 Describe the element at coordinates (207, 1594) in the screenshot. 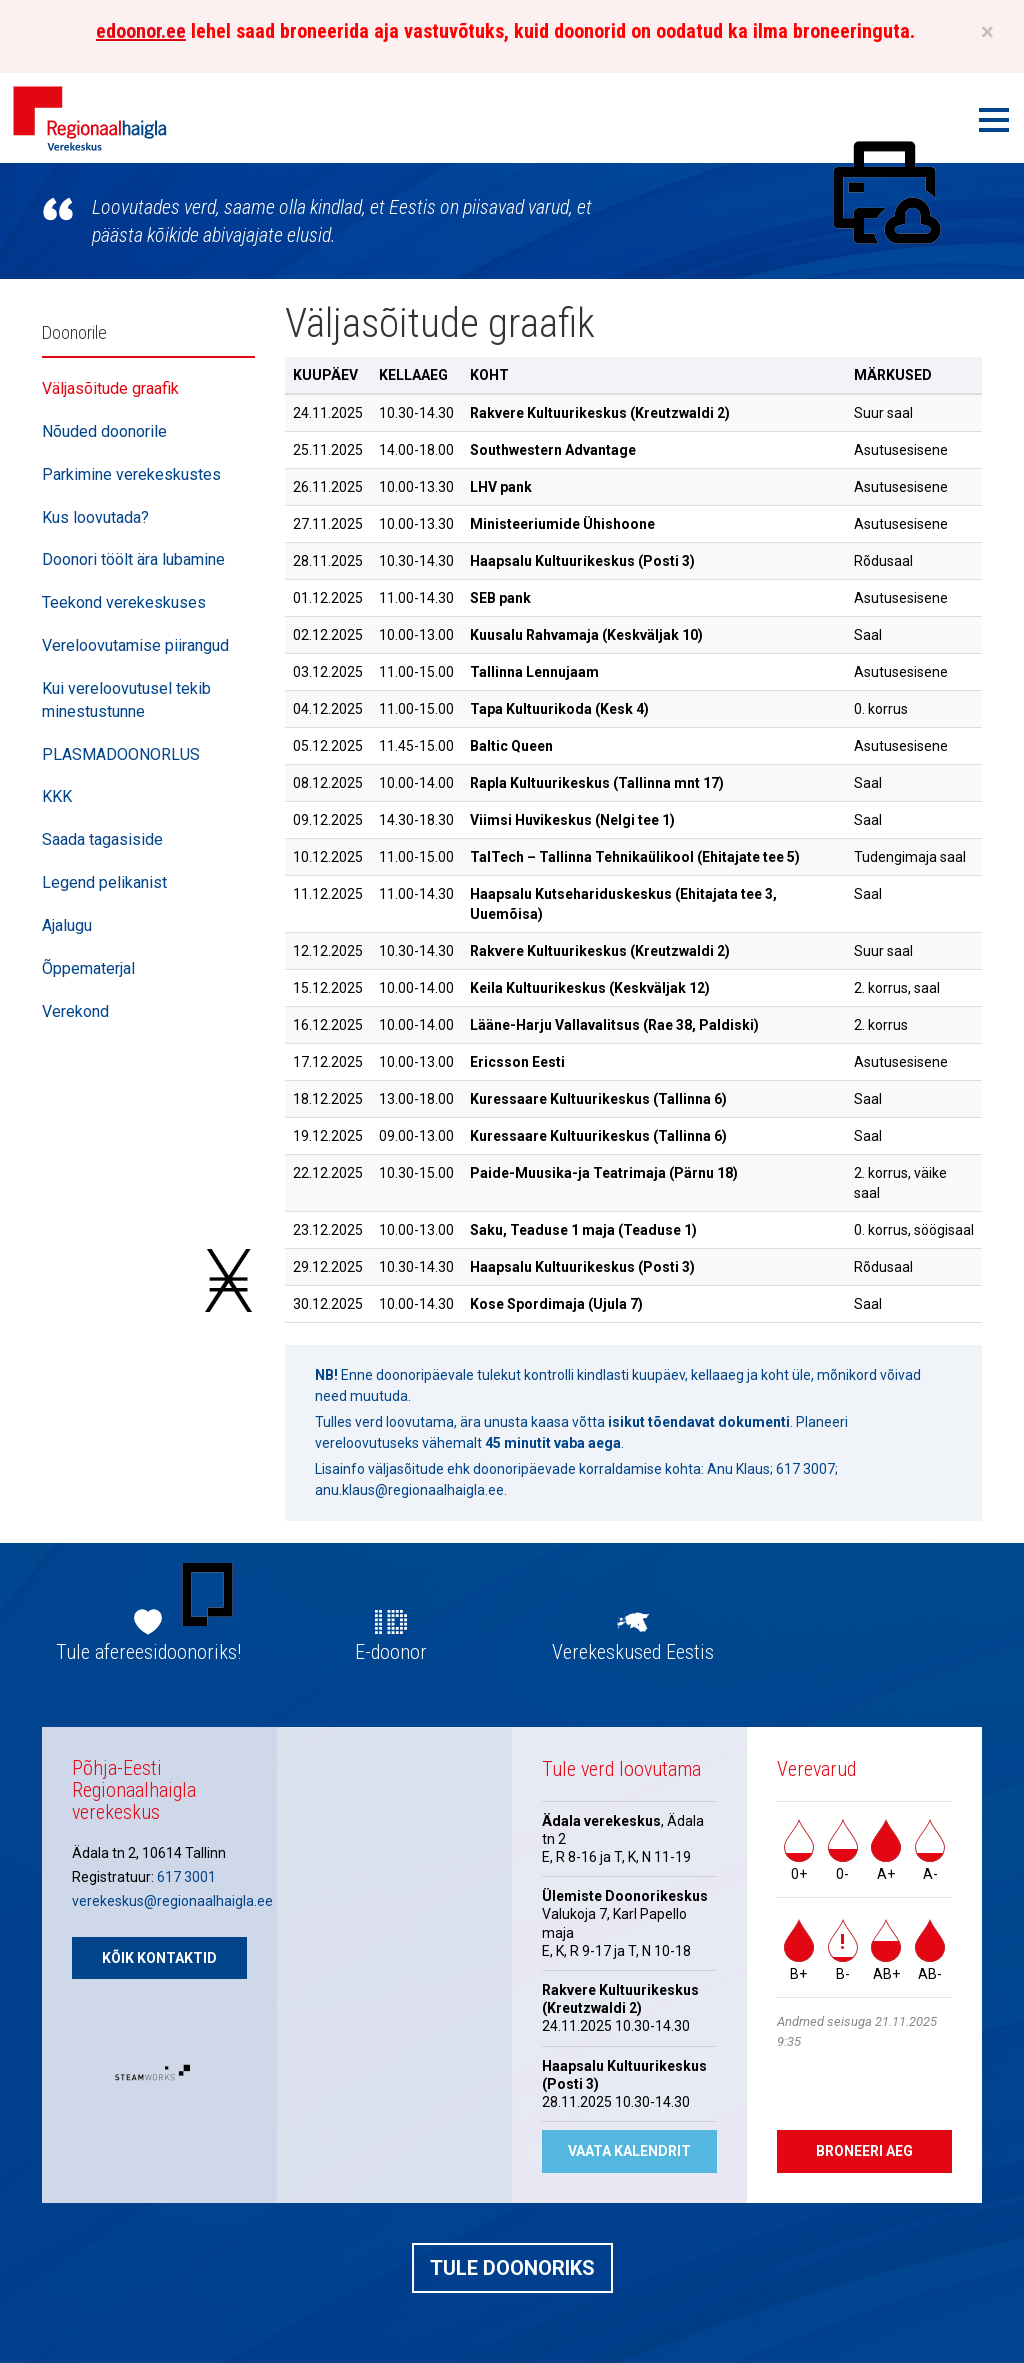

I see `pagekit CMS logo` at that location.